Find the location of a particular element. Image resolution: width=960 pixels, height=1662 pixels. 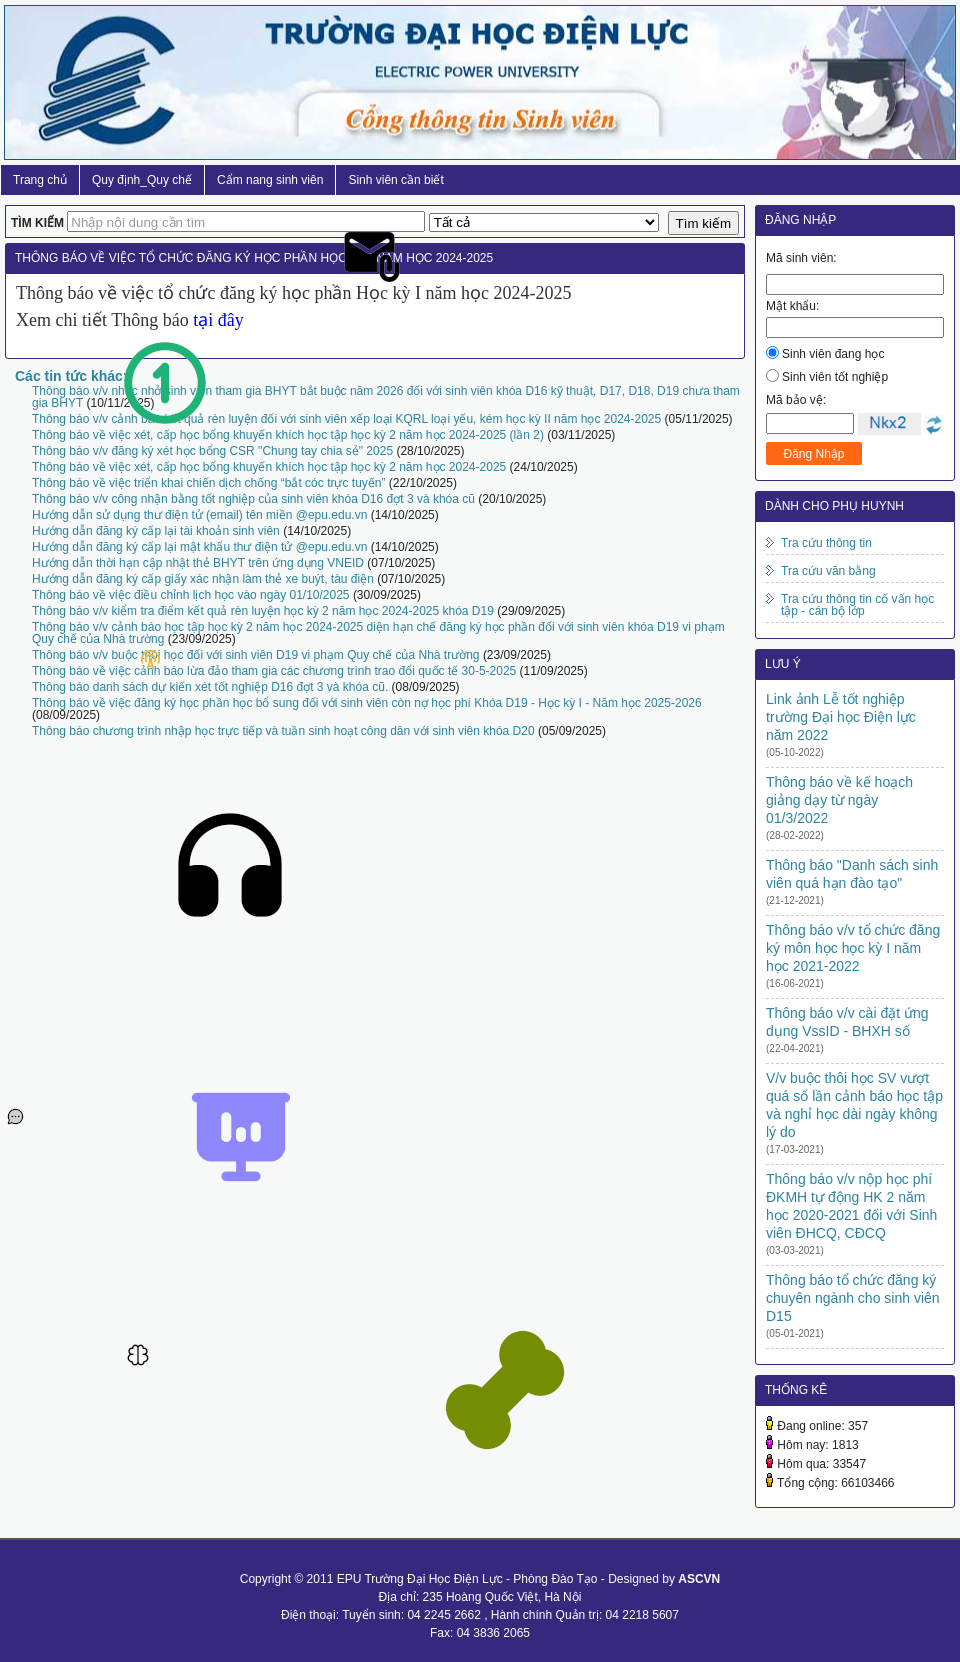

access audio or music playback is located at coordinates (230, 865).